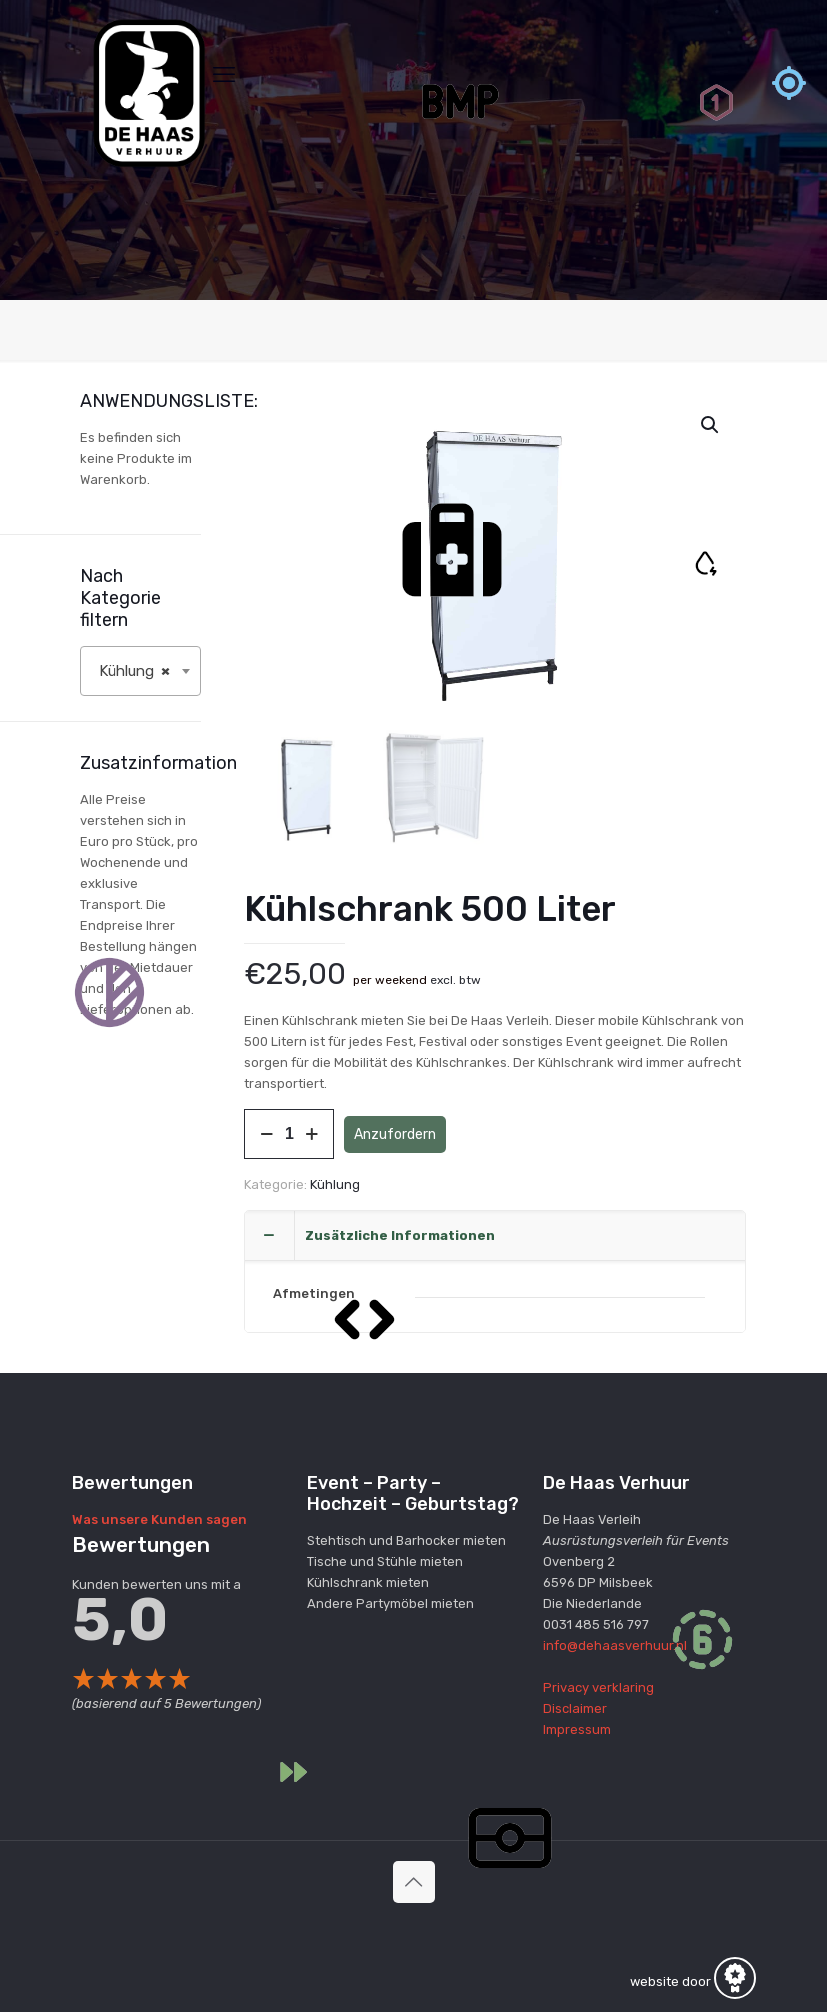  I want to click on center map on current location, so click(789, 83).